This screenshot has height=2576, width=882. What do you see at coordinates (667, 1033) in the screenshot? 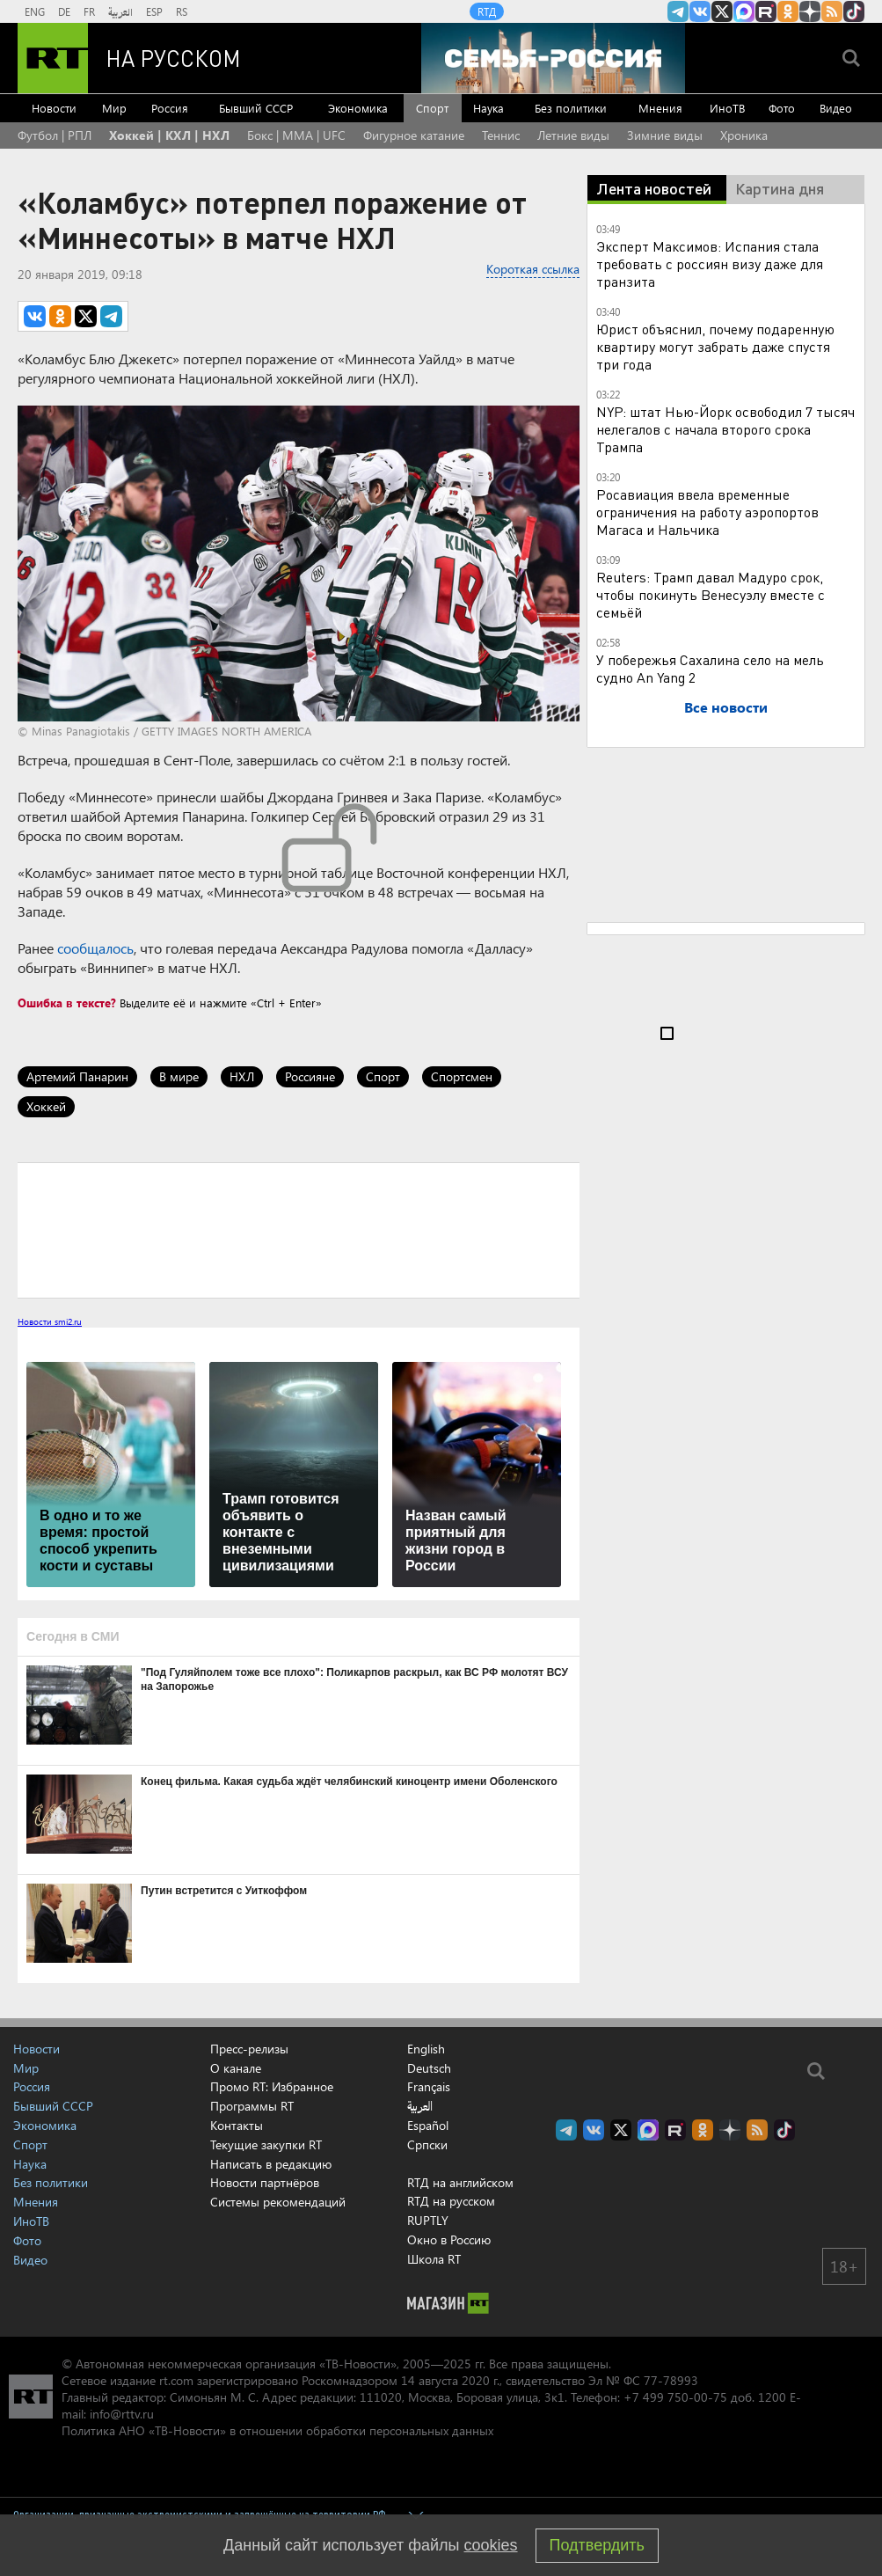
I see `crop image to square aspect ratio` at bounding box center [667, 1033].